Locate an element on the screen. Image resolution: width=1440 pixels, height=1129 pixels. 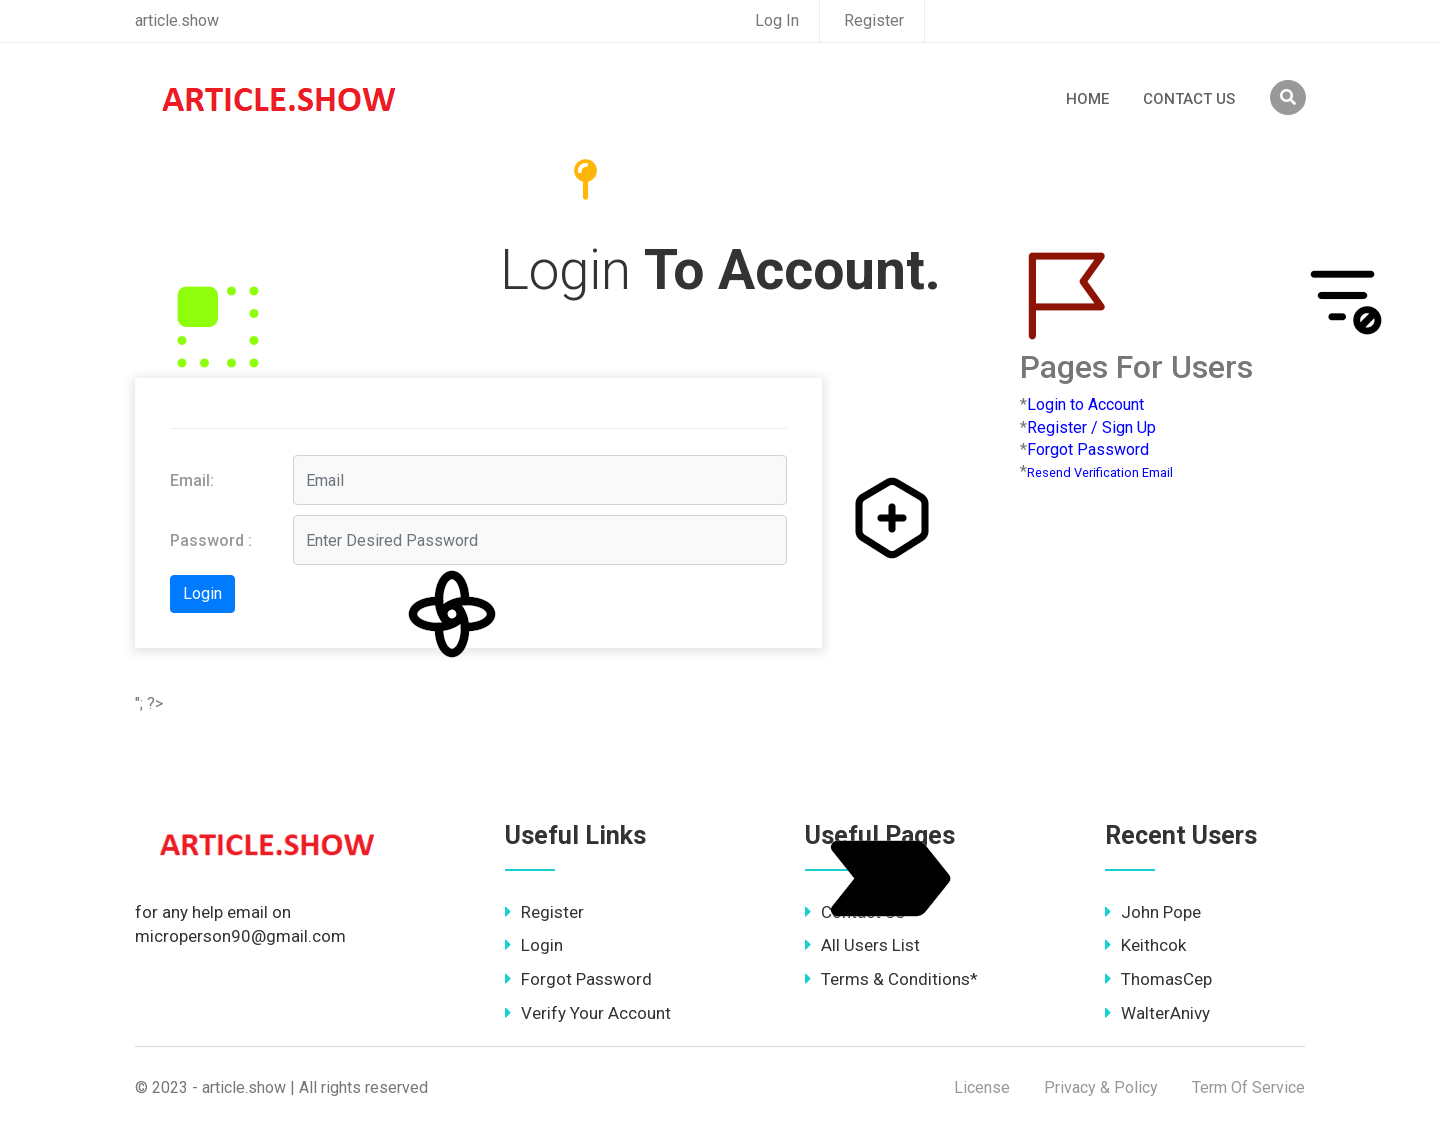
align content to top-left corner is located at coordinates (218, 327).